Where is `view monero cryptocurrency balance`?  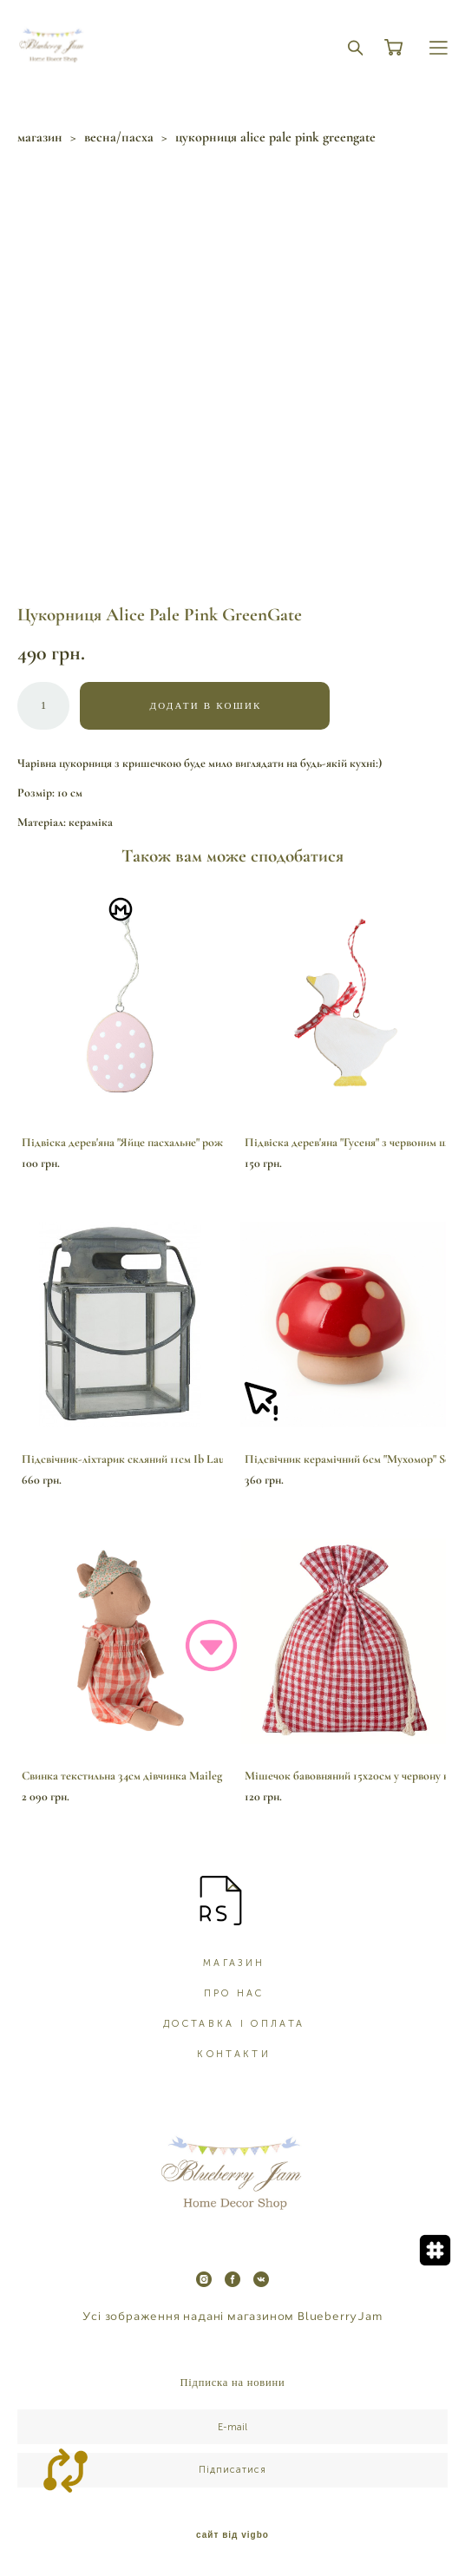
view monero cryptocurrency balance is located at coordinates (121, 909).